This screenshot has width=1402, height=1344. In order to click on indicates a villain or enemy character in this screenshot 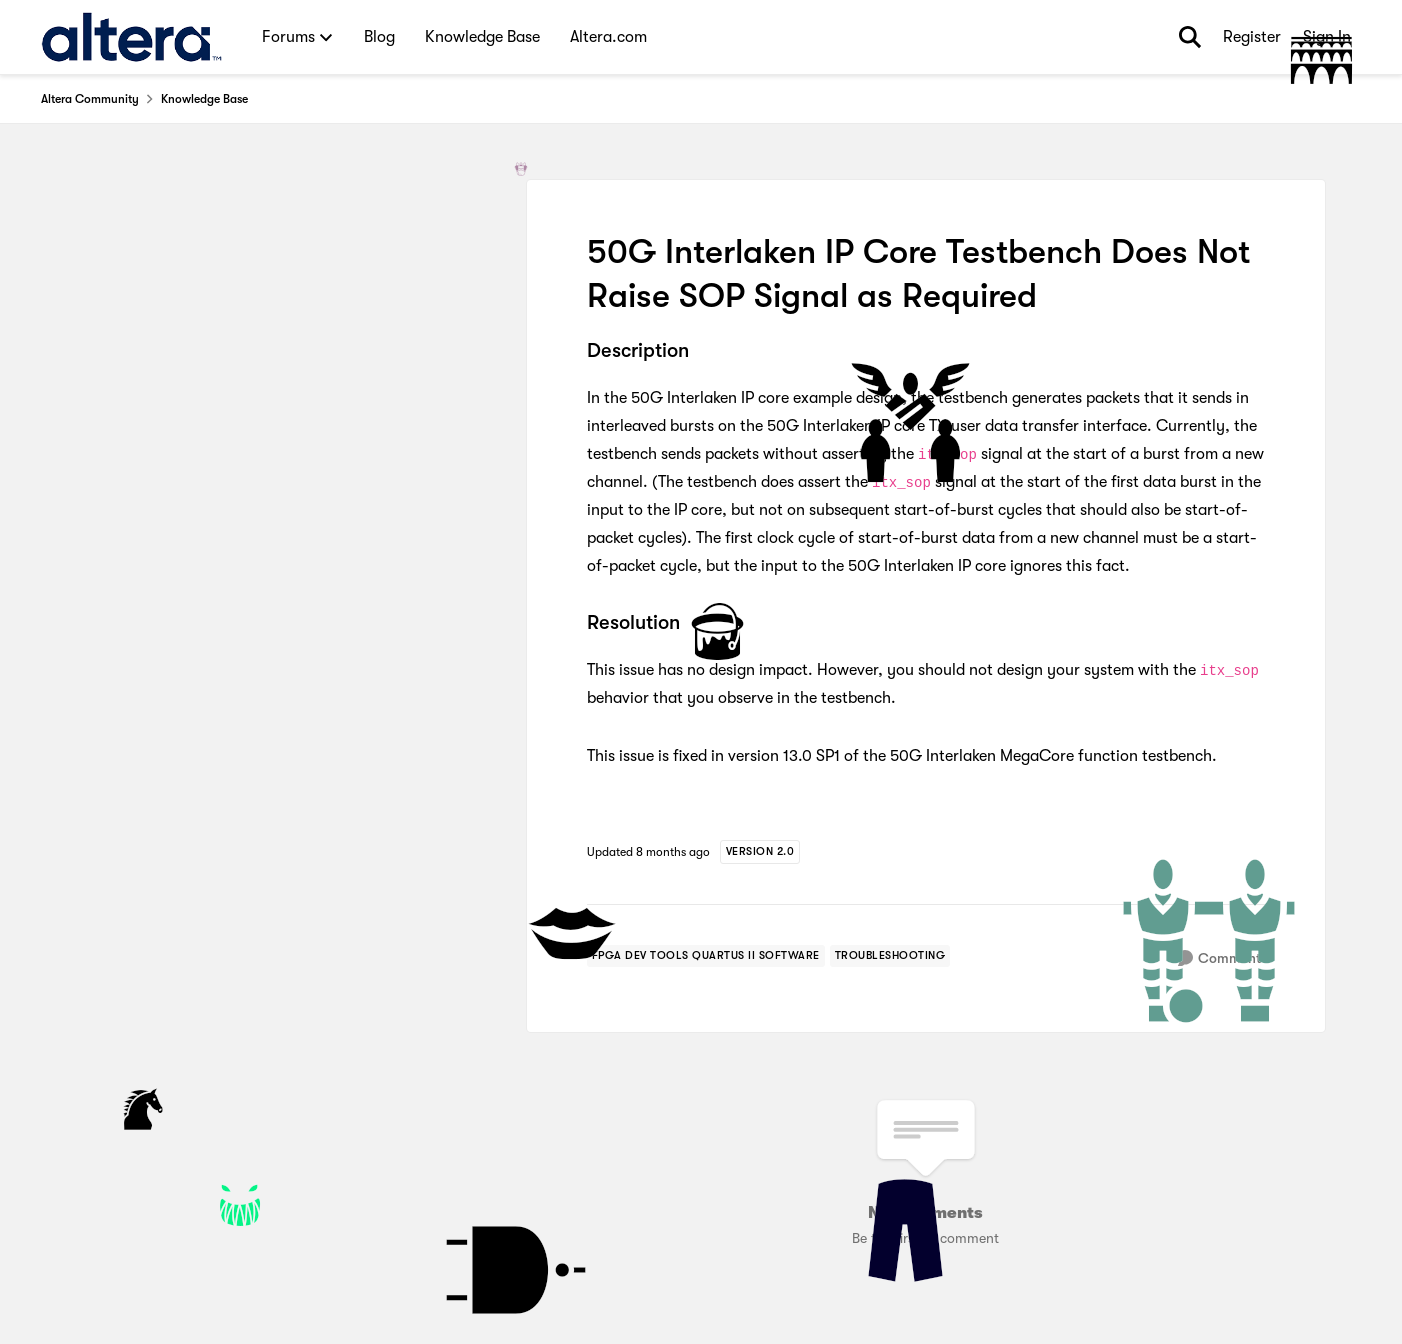, I will do `click(239, 1205)`.